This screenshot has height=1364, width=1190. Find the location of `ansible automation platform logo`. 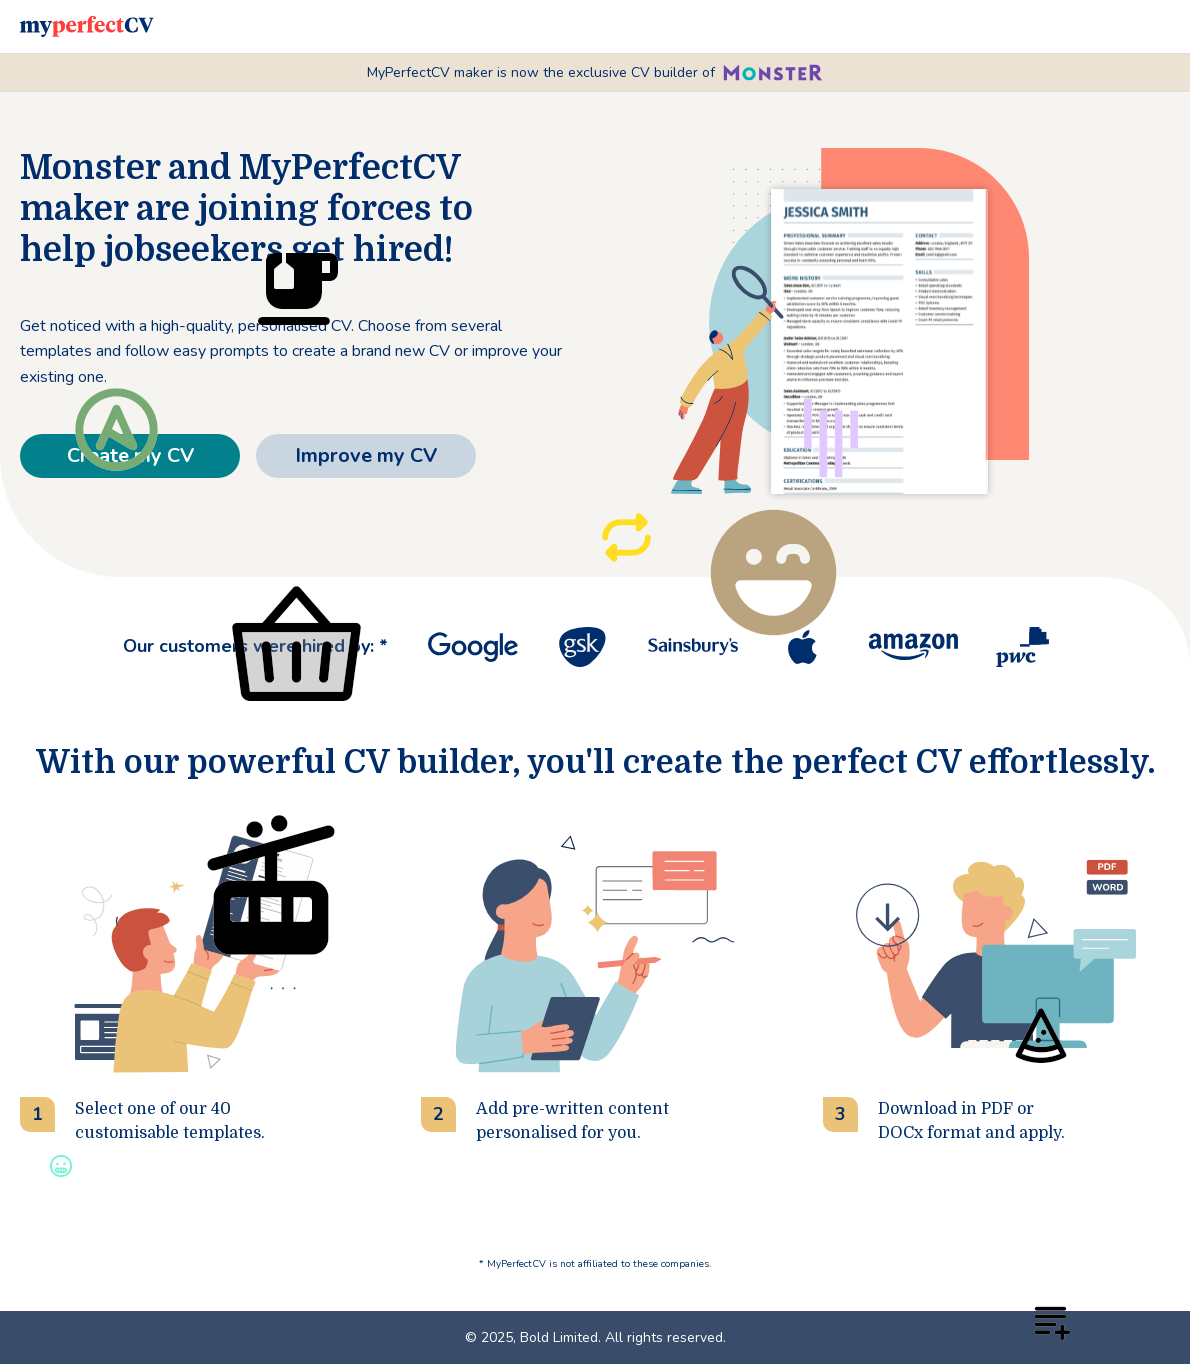

ansible automation platform logo is located at coordinates (116, 429).